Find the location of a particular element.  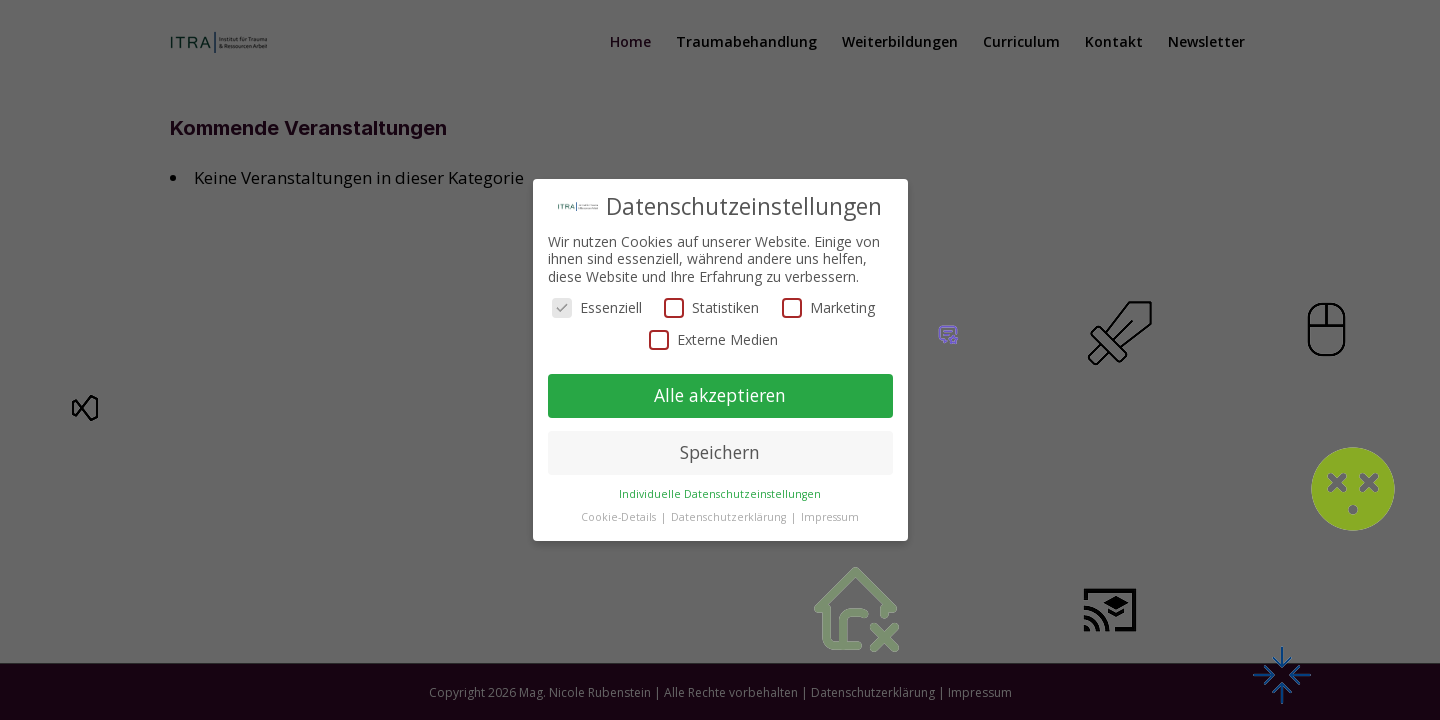

collapse or minimize content from all sides is located at coordinates (1282, 675).